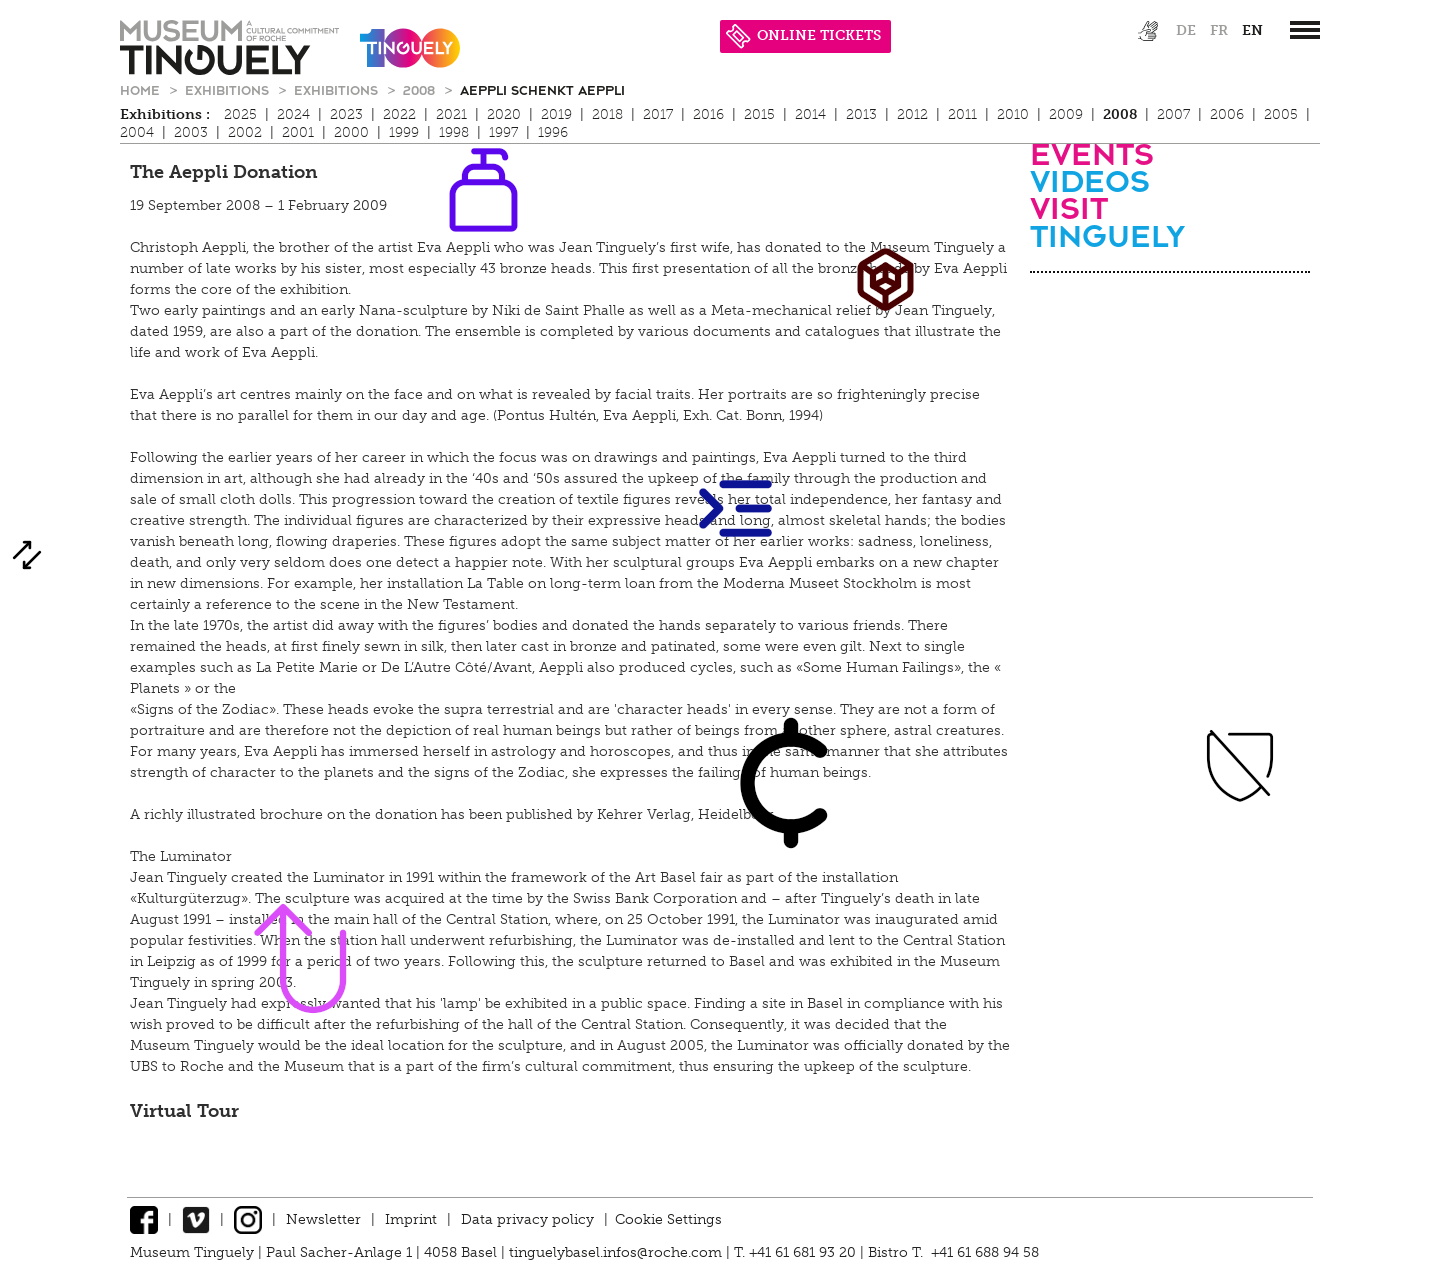 The image size is (1440, 1271). I want to click on indicates cent currency or small monetary value, so click(791, 783).